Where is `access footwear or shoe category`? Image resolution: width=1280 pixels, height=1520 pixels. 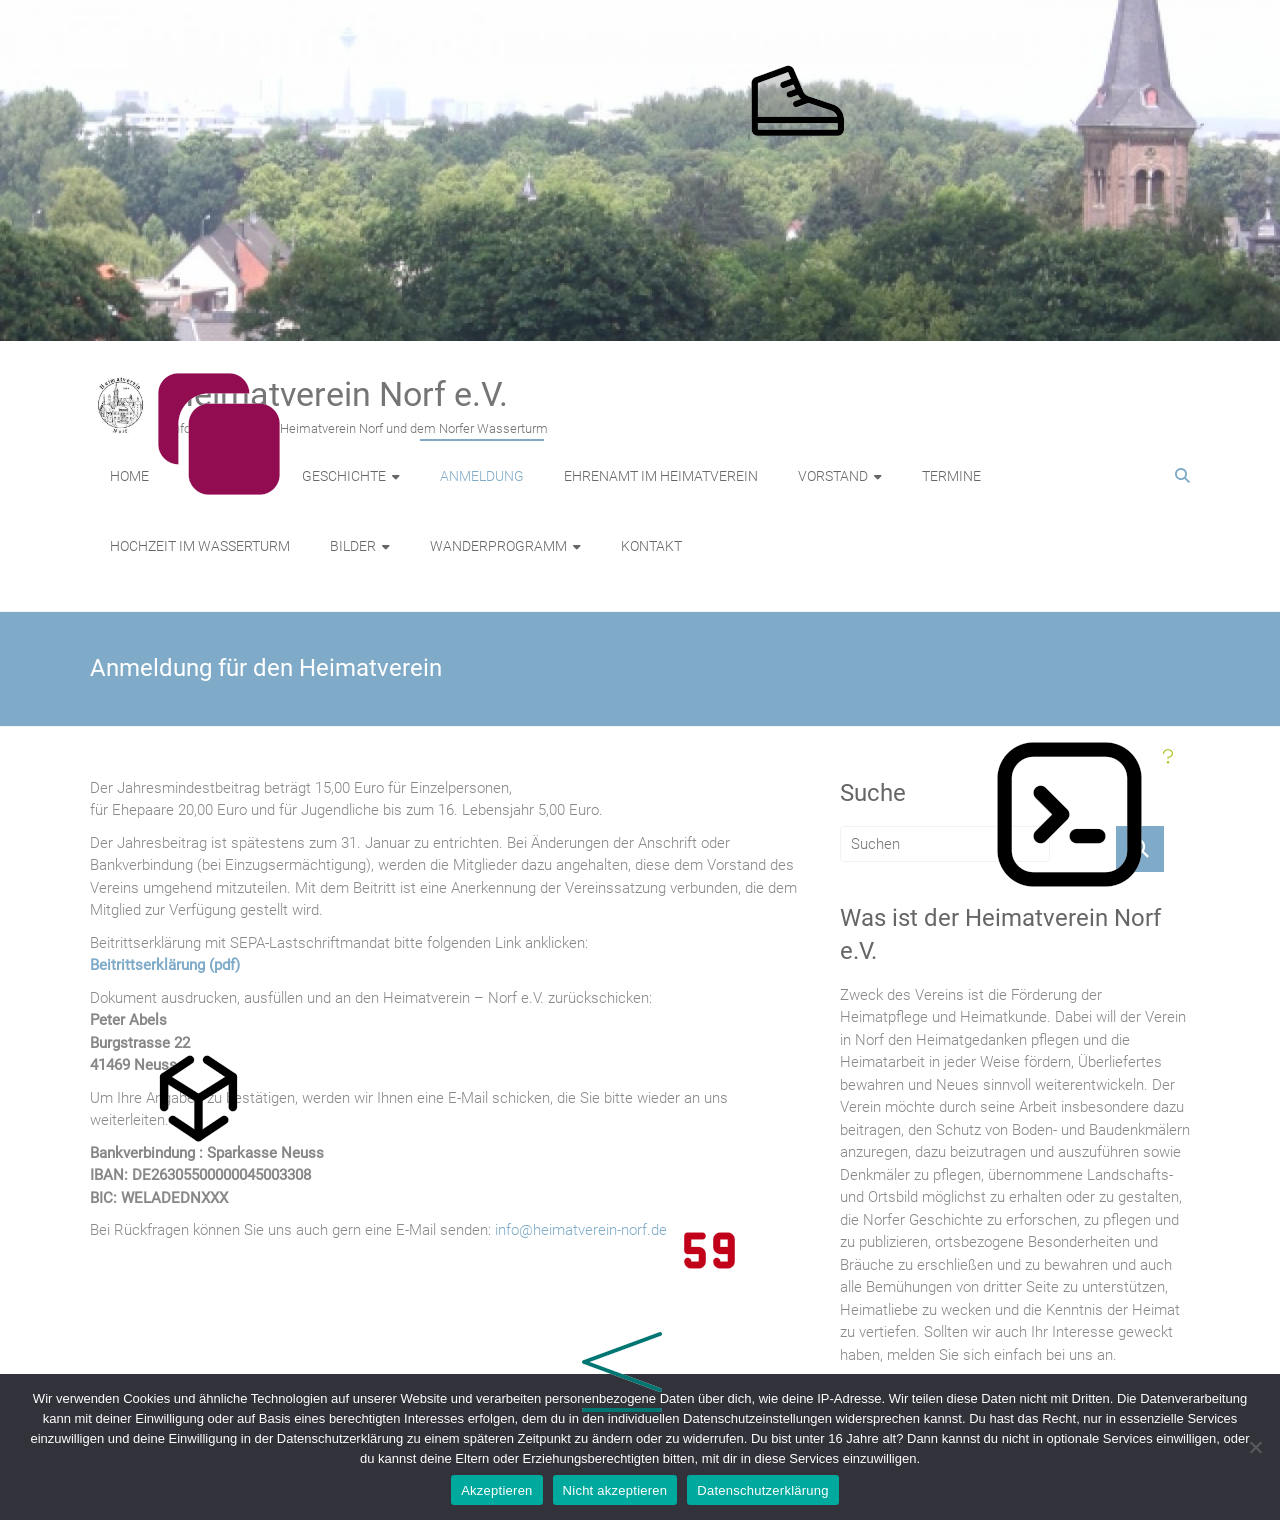 access footwear or shoe category is located at coordinates (793, 104).